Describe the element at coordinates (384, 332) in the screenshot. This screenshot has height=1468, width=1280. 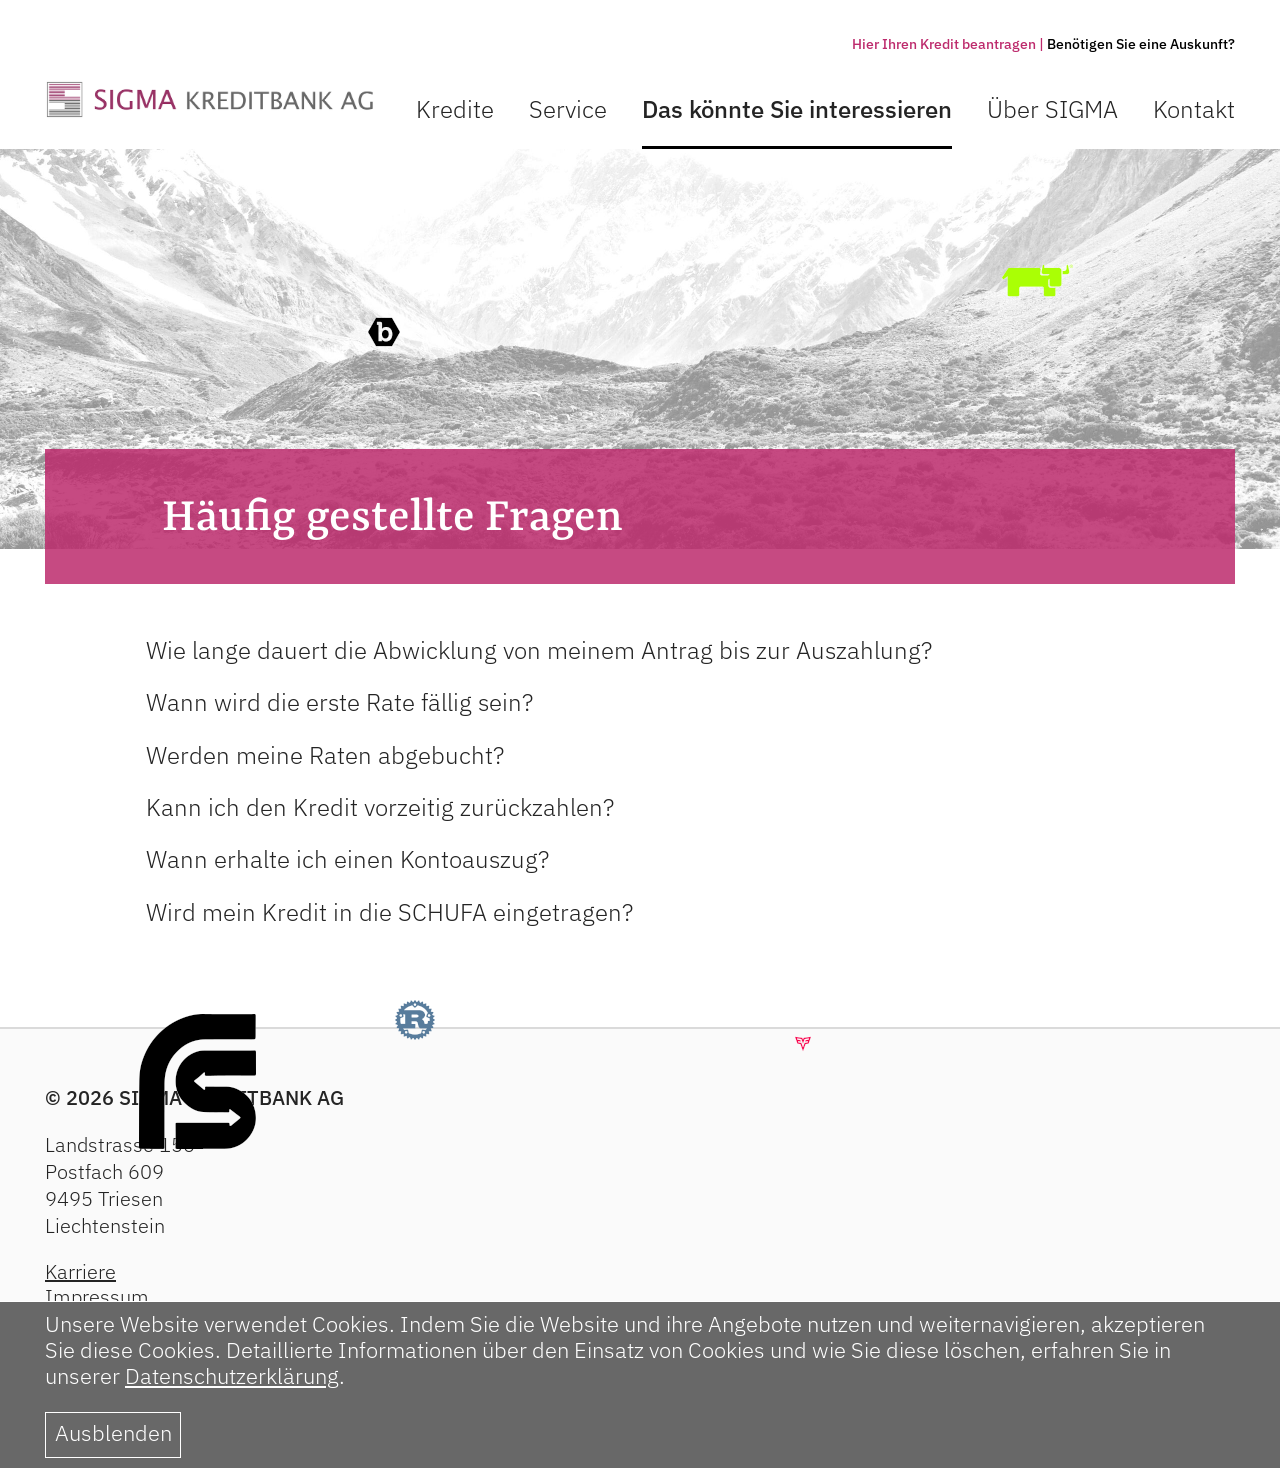
I see `visit bugcrowd security platform` at that location.